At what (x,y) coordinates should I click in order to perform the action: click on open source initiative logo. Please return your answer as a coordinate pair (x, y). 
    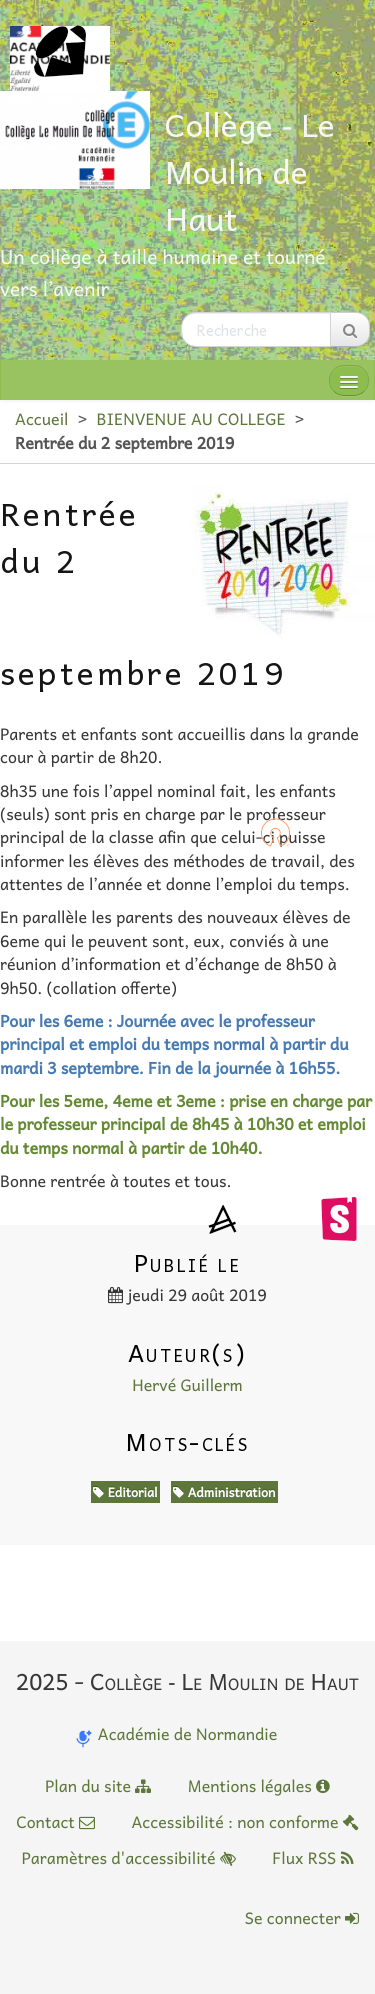
    Looking at the image, I should click on (275, 832).